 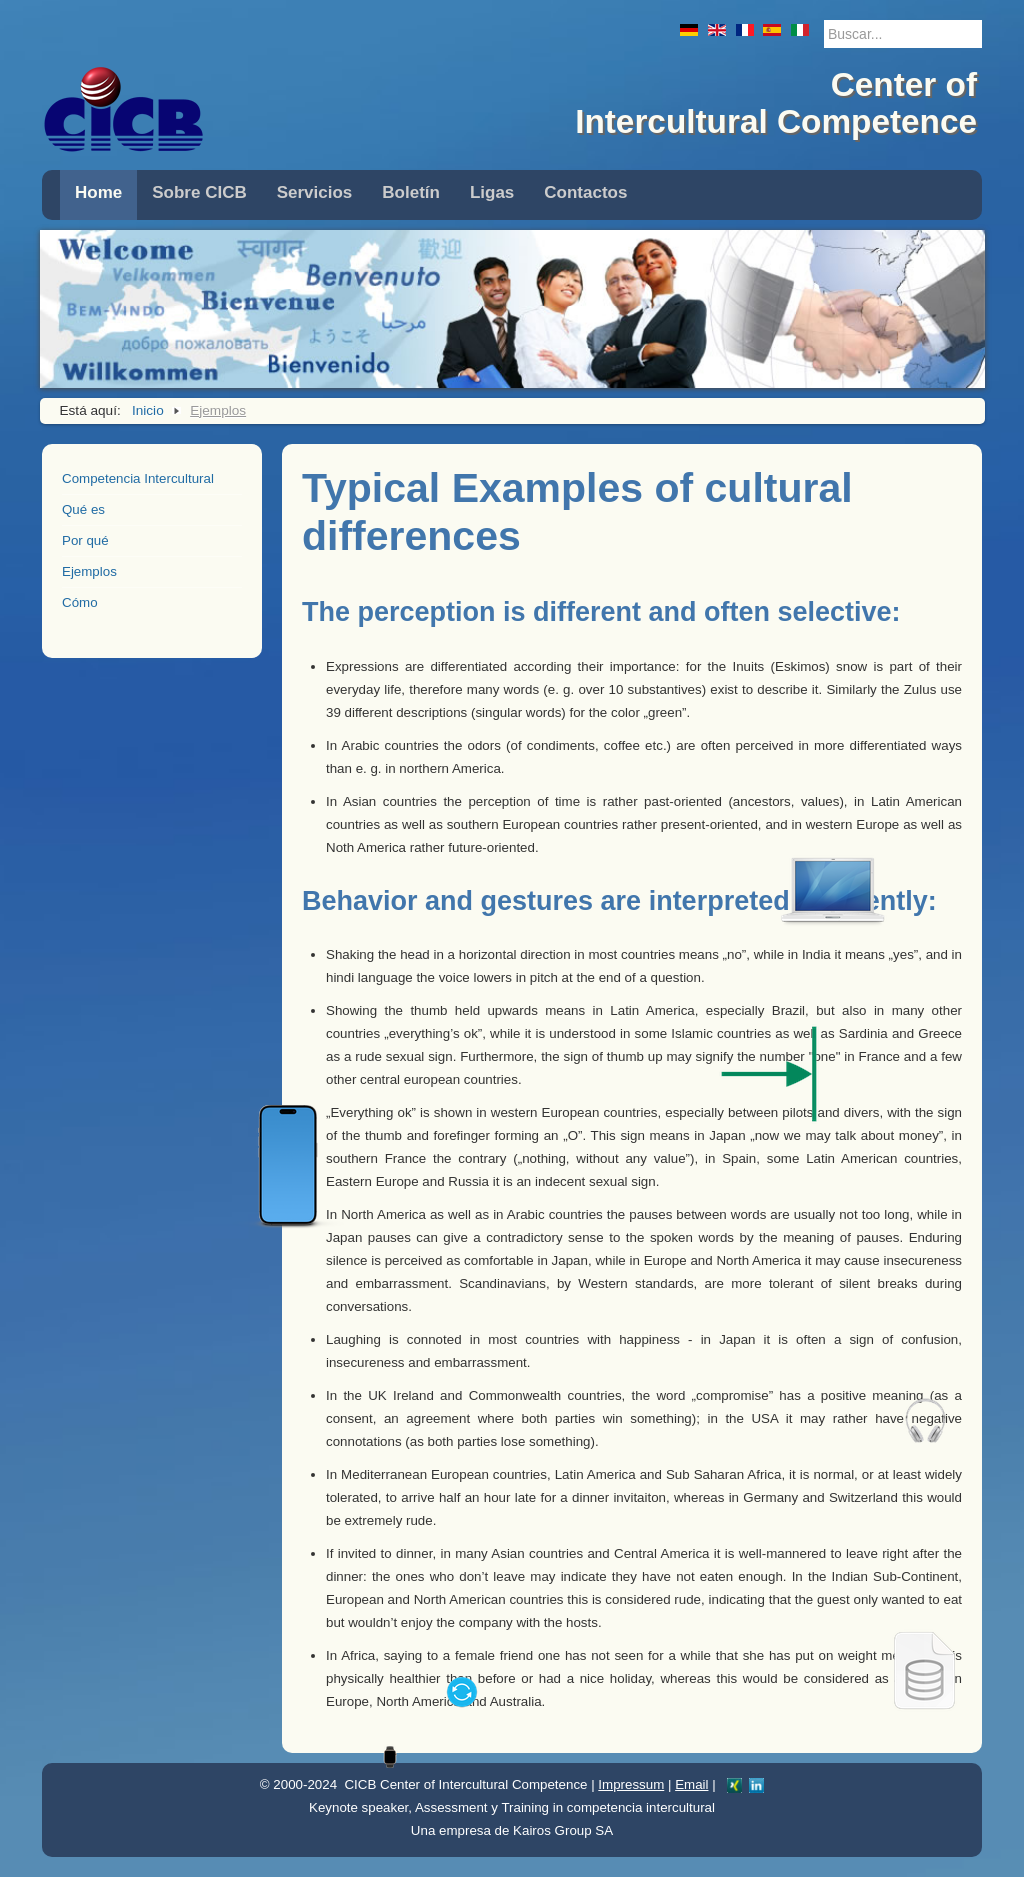 I want to click on indicates syncing in progress, so click(x=462, y=1692).